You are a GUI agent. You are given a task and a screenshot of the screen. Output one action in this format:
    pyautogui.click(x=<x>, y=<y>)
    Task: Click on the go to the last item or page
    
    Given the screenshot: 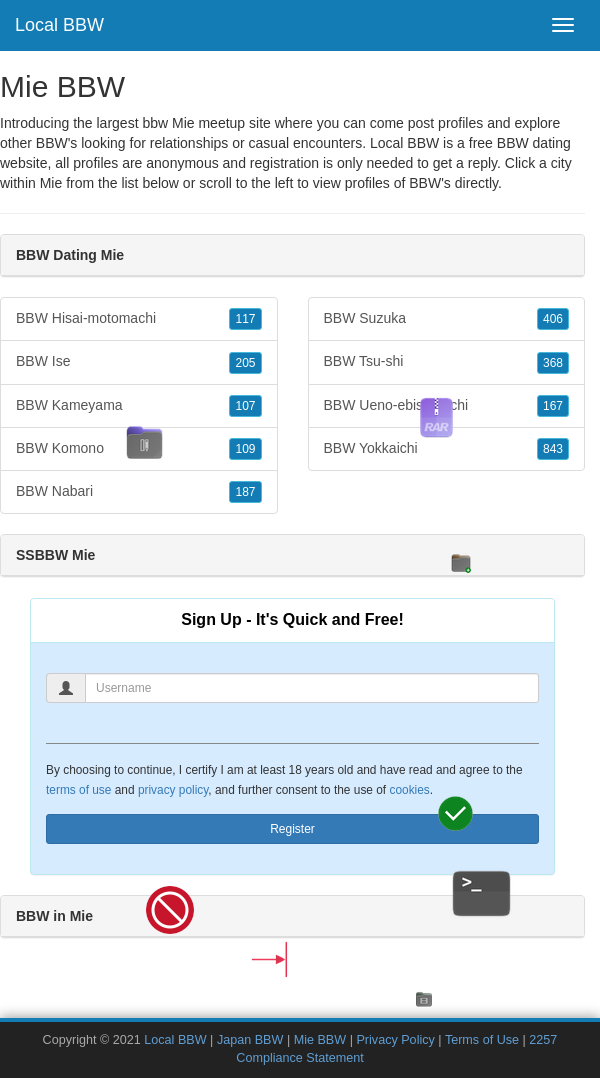 What is the action you would take?
    pyautogui.click(x=269, y=959)
    